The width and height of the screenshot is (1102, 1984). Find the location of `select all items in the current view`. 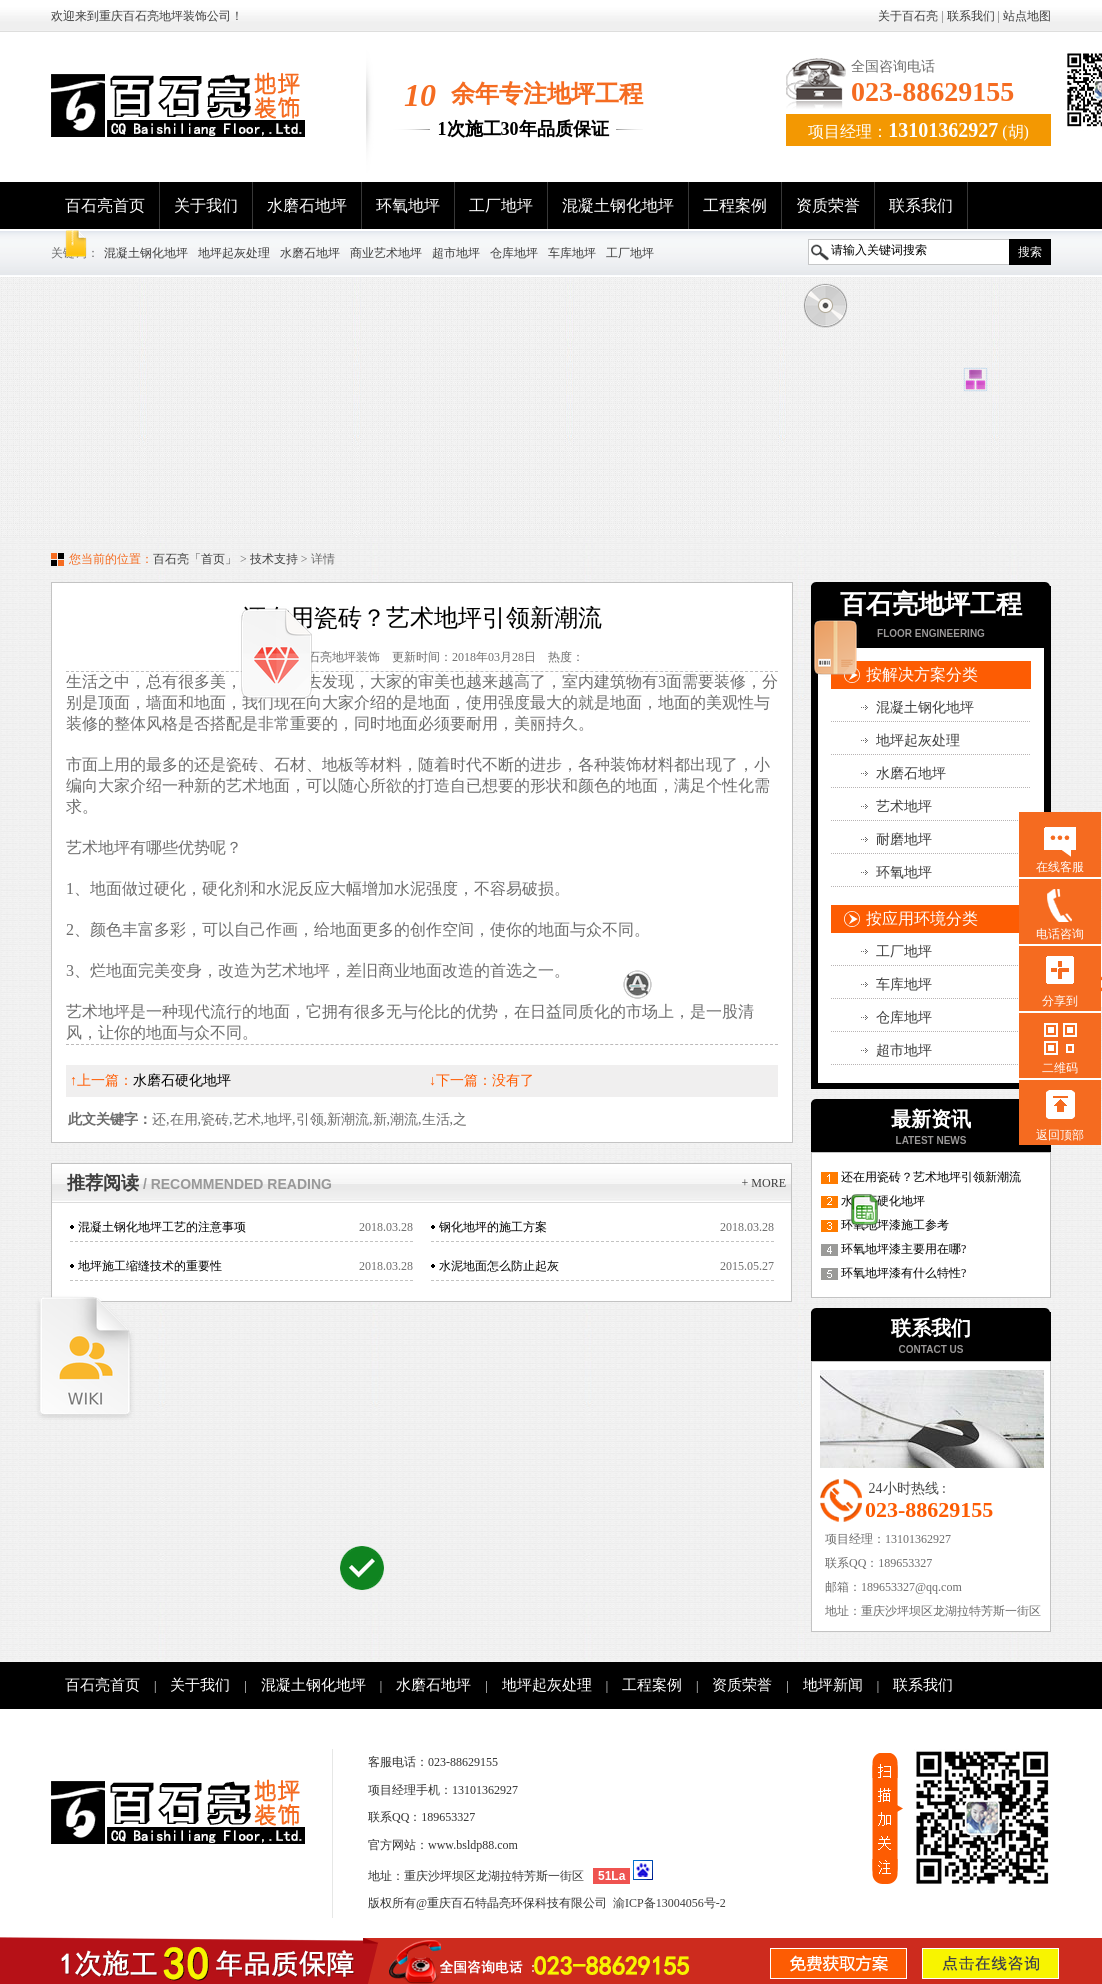

select all items in the current view is located at coordinates (975, 379).